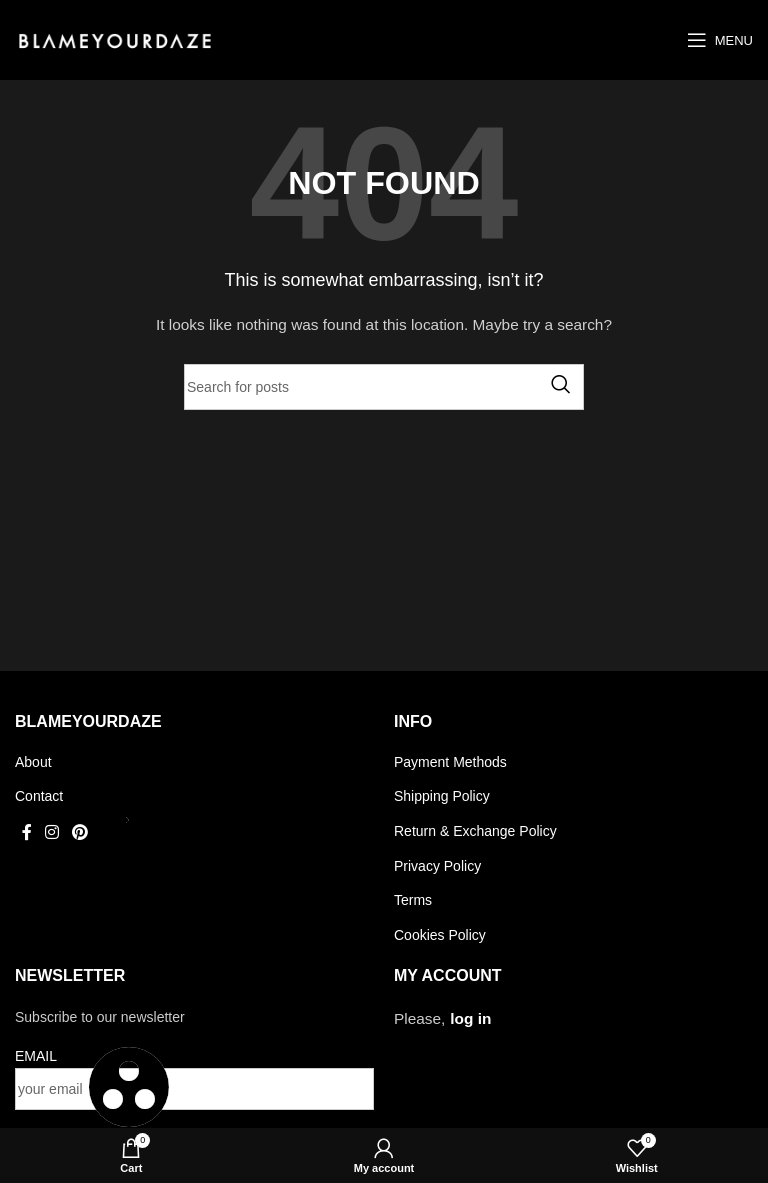  Describe the element at coordinates (129, 1087) in the screenshot. I see `view or manage group workspaces` at that location.